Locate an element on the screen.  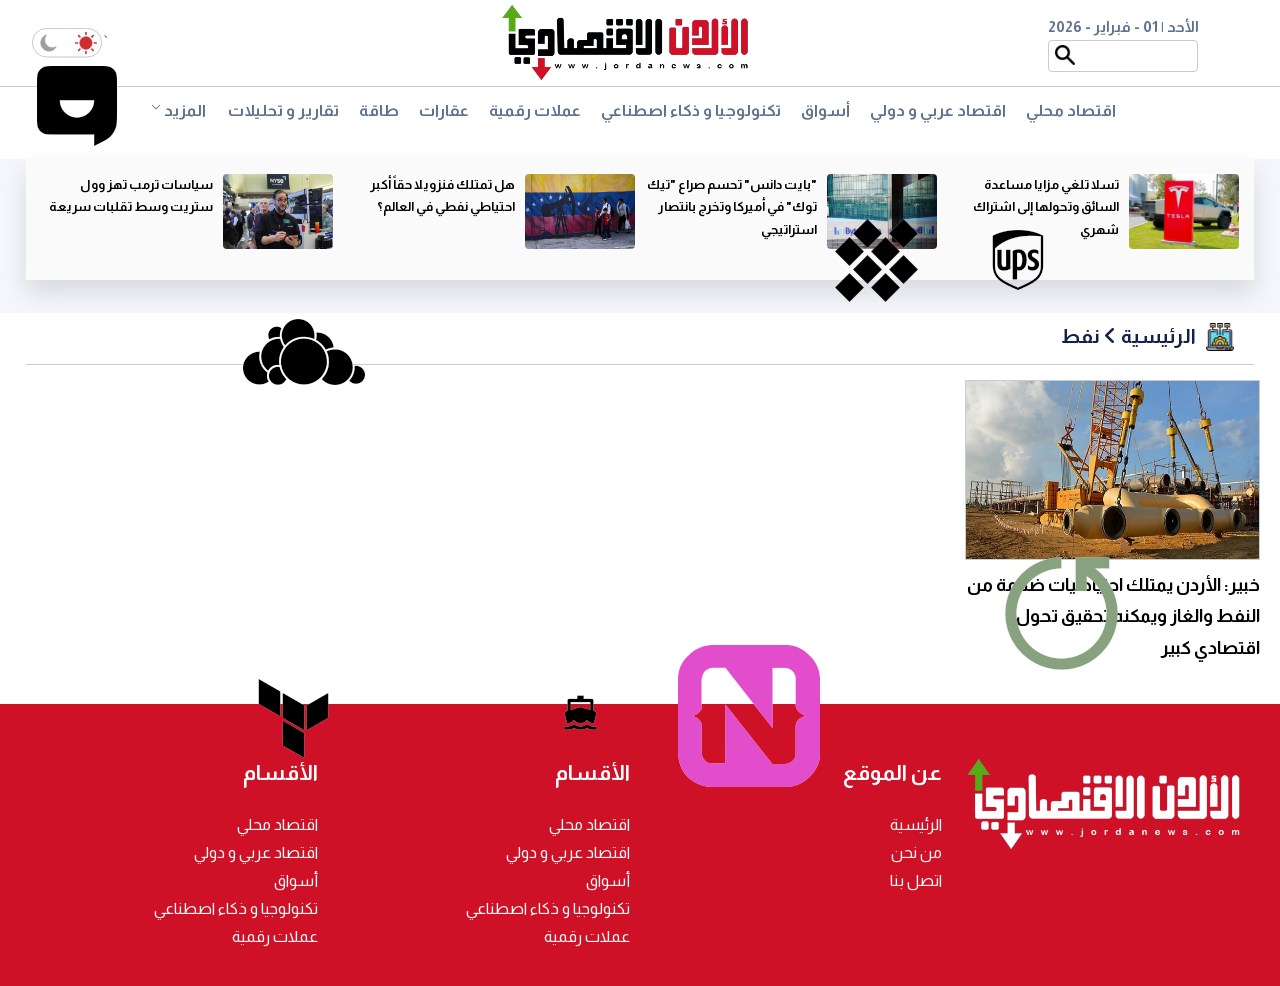
nativescript app or framework logo is located at coordinates (749, 716).